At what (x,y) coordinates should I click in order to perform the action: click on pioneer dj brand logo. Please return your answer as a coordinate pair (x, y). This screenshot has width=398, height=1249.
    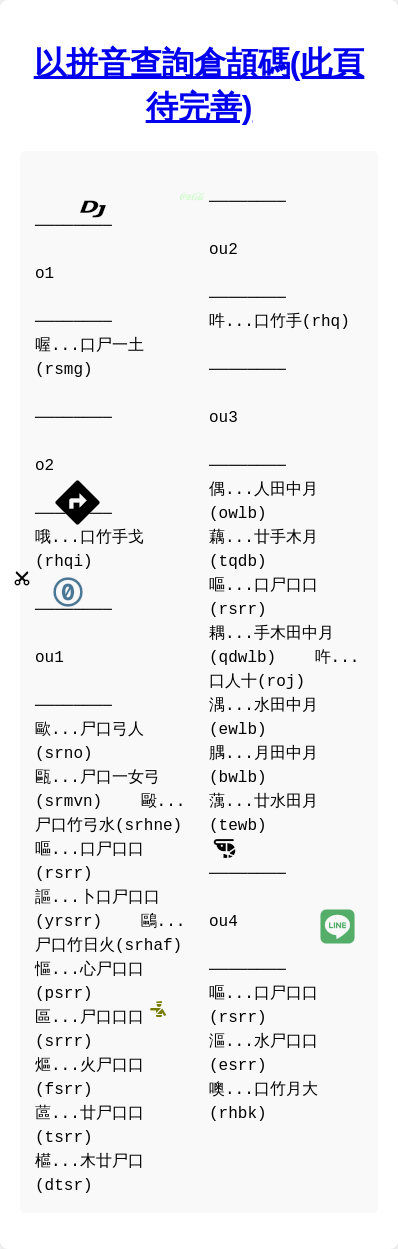
    Looking at the image, I should click on (93, 209).